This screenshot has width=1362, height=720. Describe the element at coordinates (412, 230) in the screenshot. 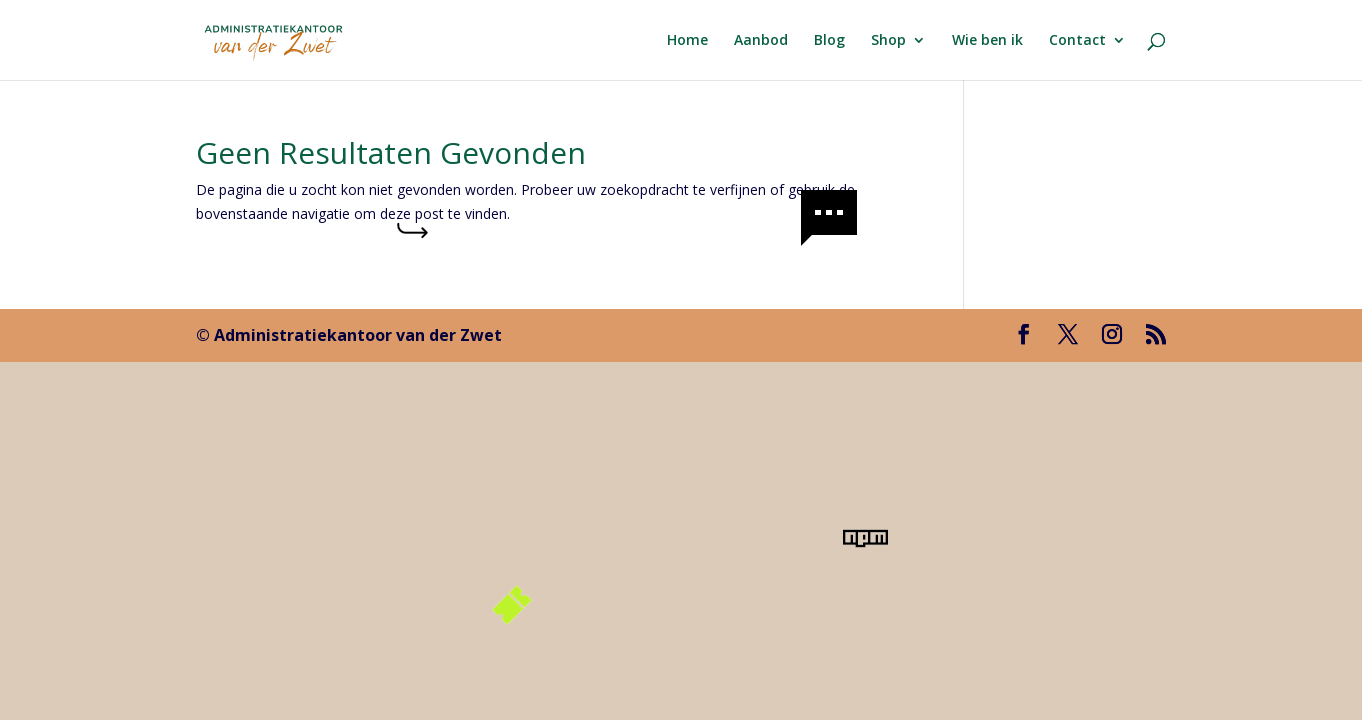

I see `forward or redirect a message` at that location.